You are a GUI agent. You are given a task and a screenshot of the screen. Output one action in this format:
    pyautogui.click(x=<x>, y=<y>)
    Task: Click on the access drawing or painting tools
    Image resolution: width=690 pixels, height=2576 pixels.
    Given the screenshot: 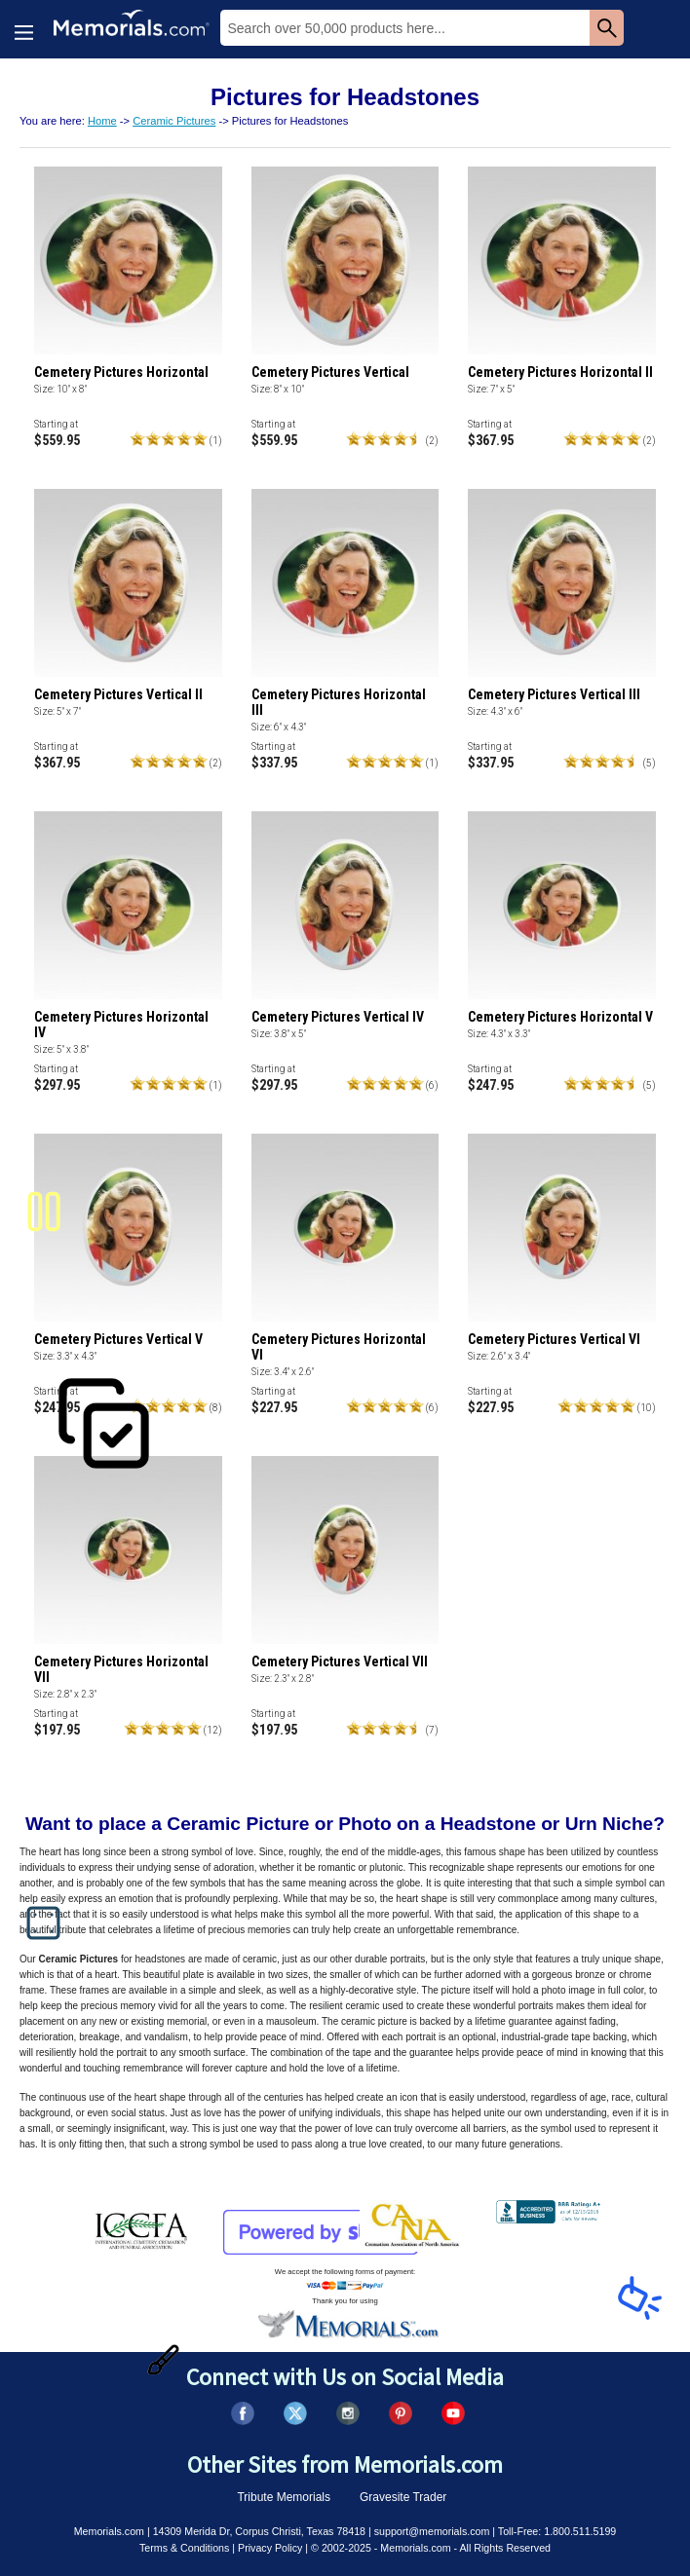 What is the action you would take?
    pyautogui.click(x=163, y=2360)
    